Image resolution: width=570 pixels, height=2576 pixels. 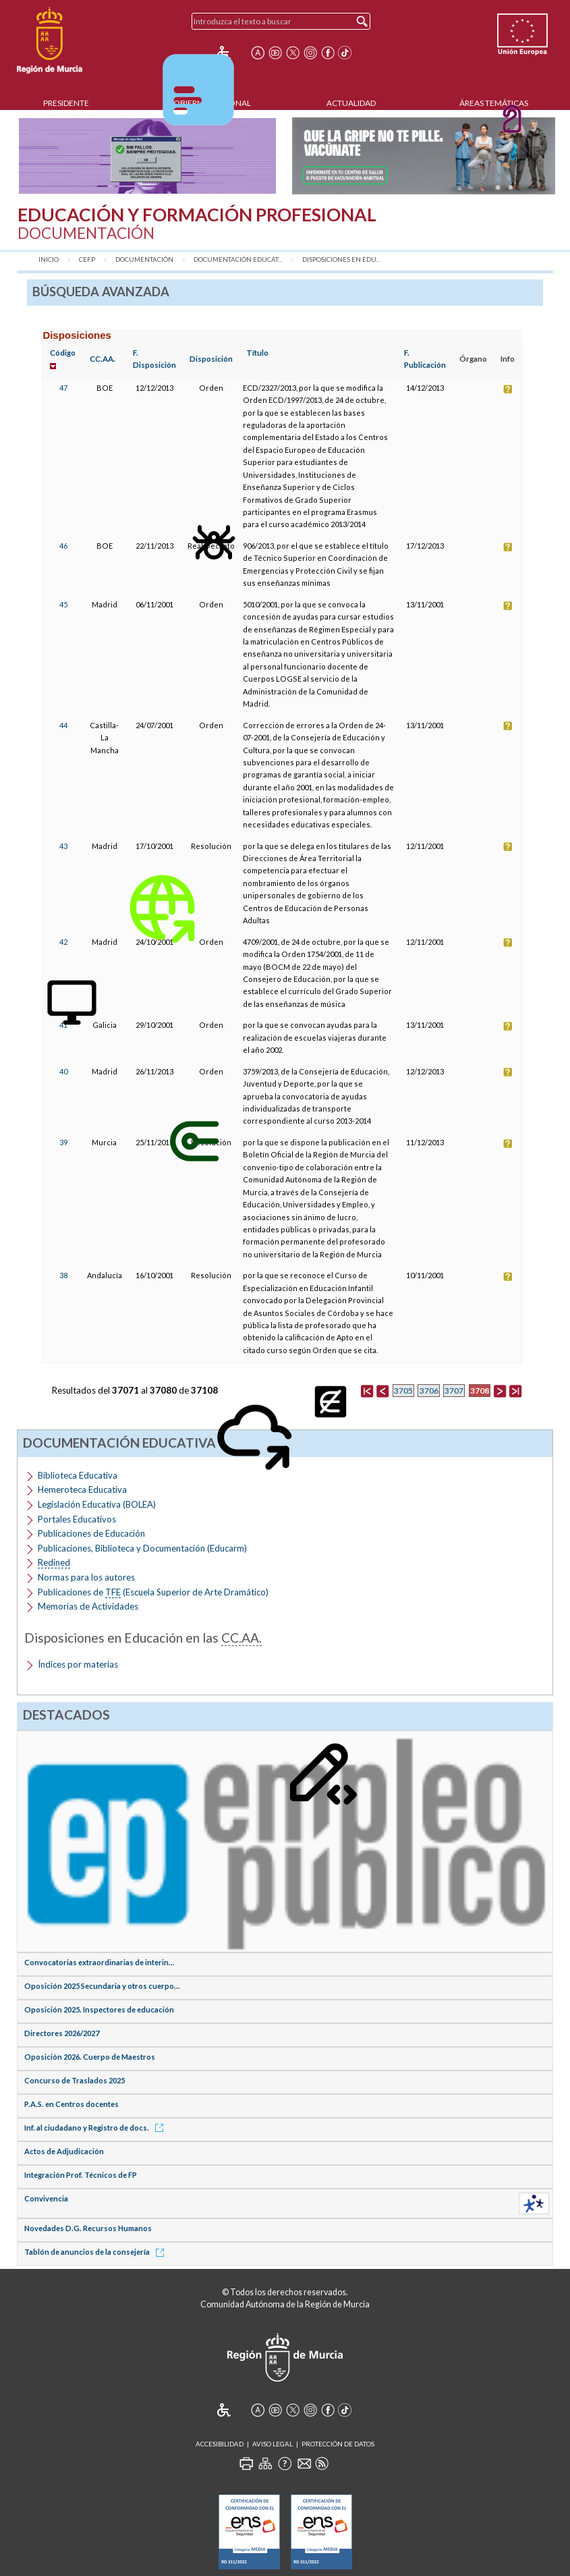 I want to click on share a file to the cloud, so click(x=255, y=1432).